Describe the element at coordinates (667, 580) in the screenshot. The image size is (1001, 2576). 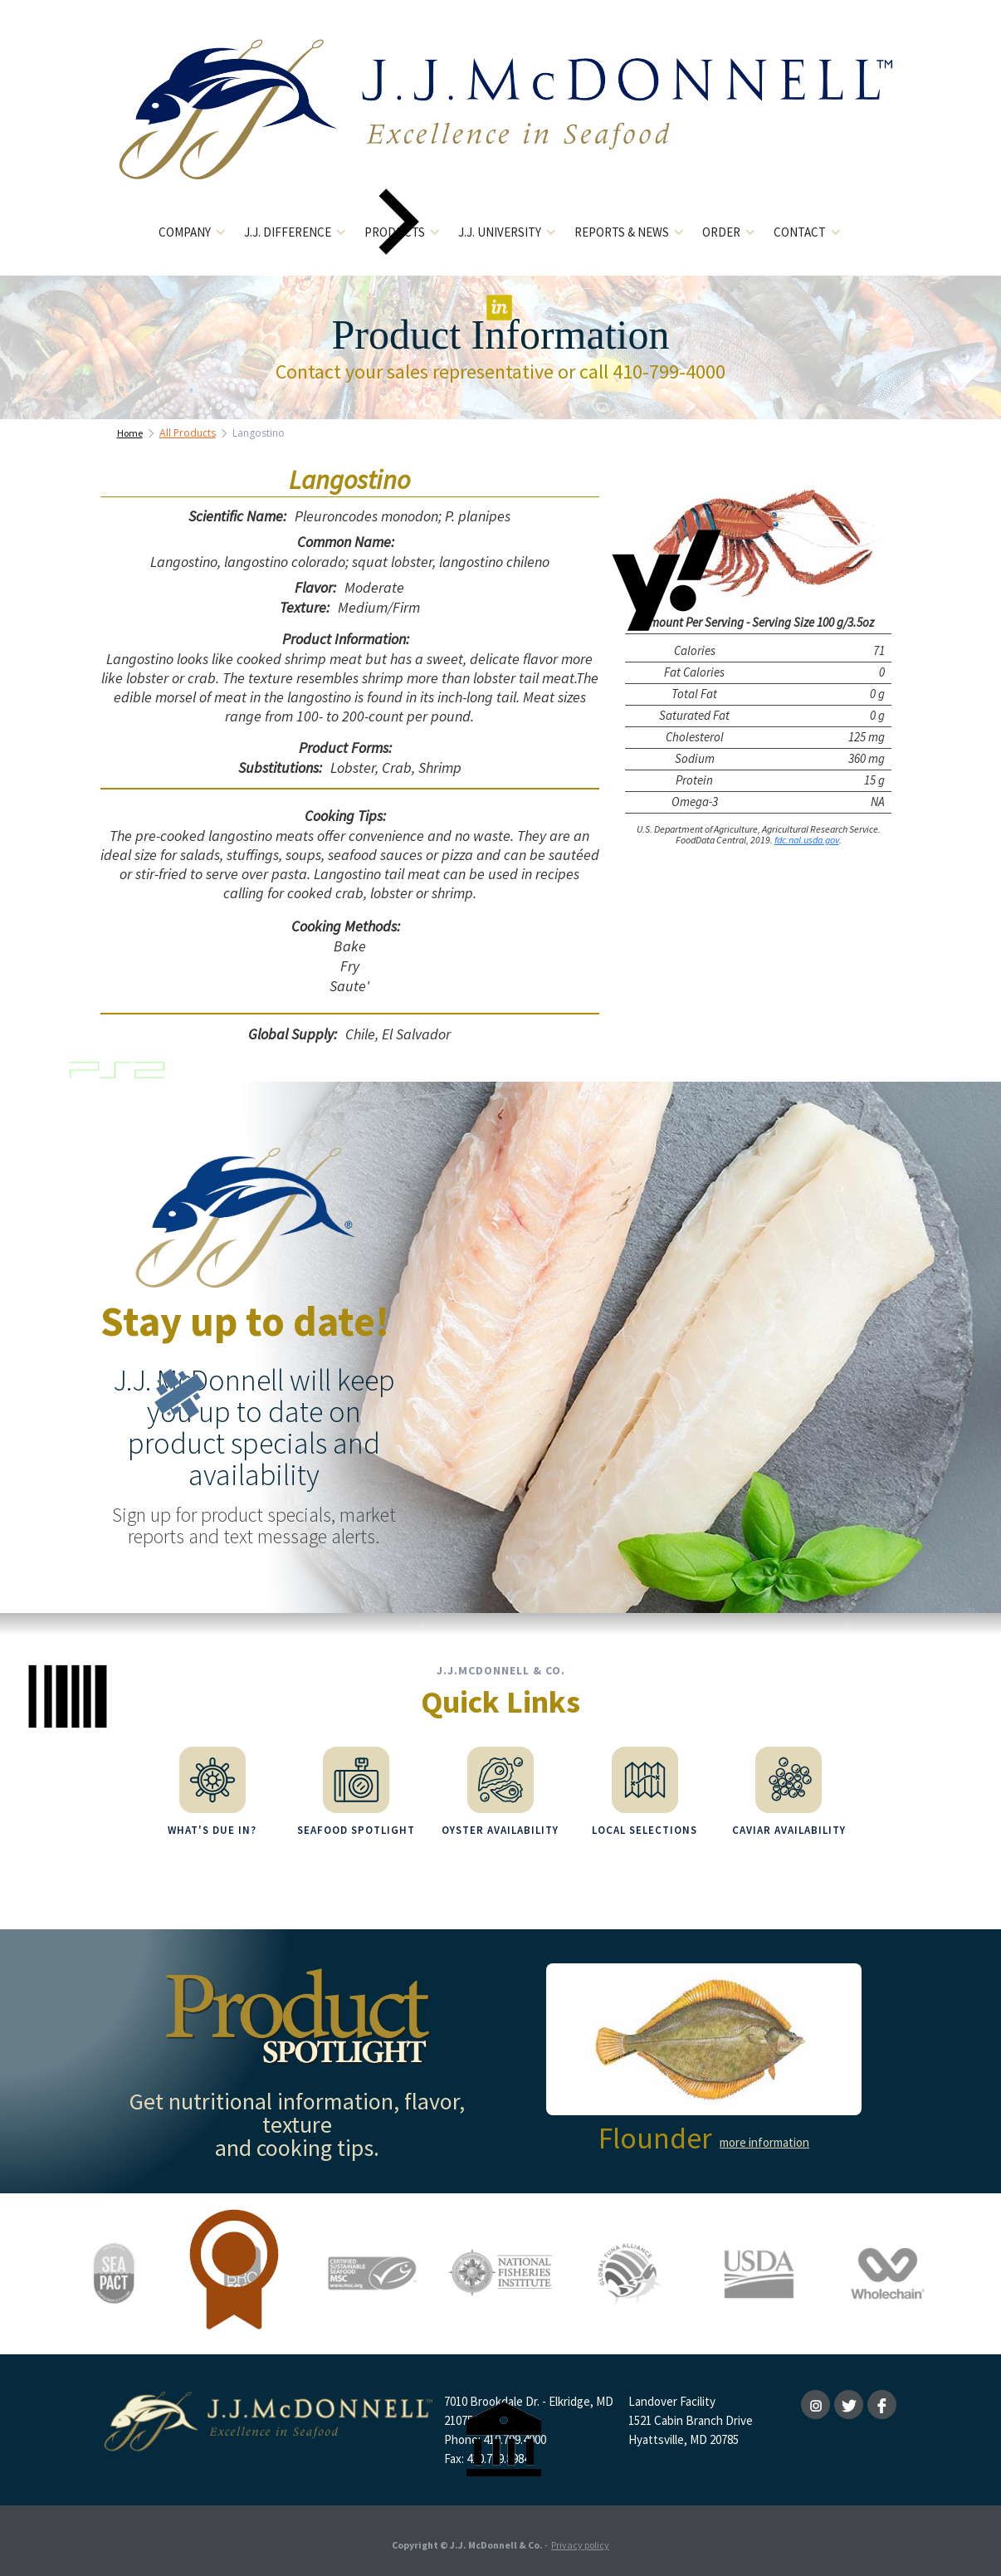
I see `open yahoo app or website` at that location.